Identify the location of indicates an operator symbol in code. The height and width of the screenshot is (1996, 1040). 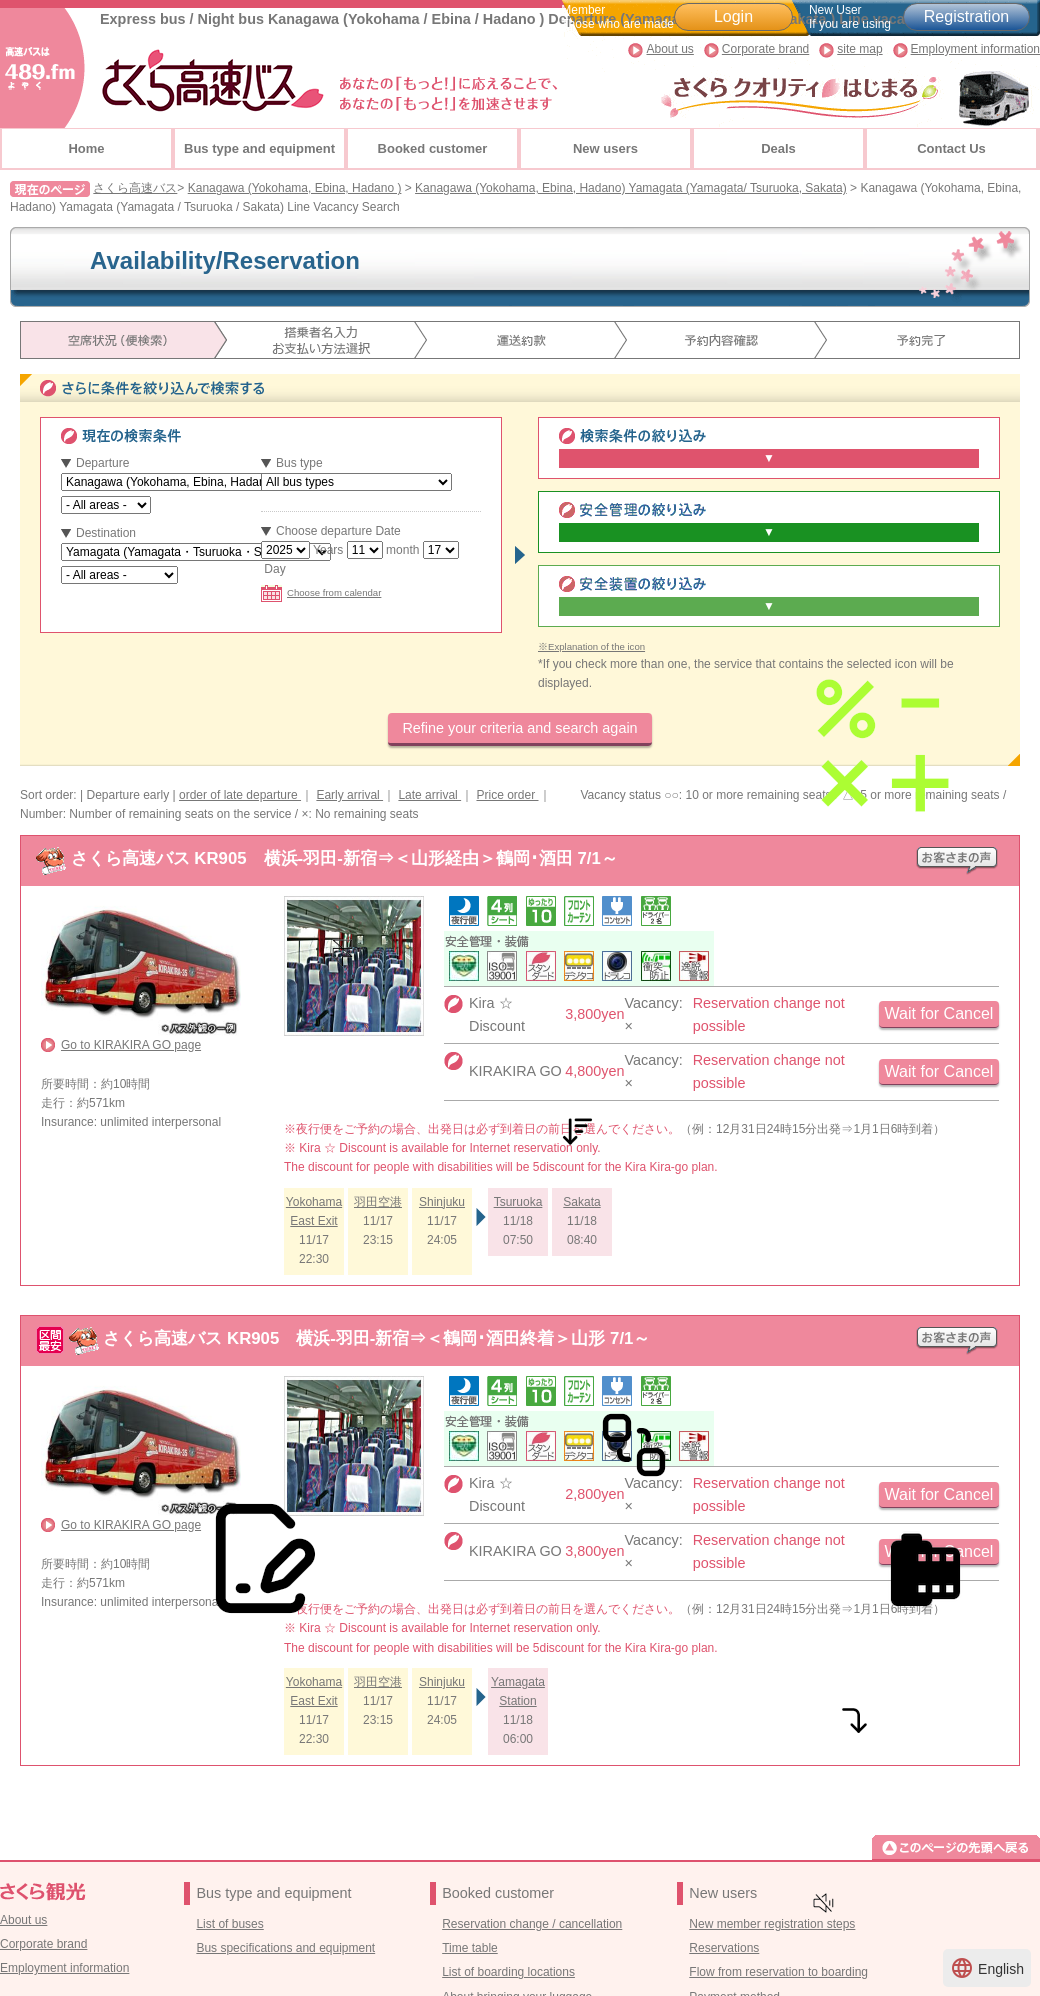
(882, 745).